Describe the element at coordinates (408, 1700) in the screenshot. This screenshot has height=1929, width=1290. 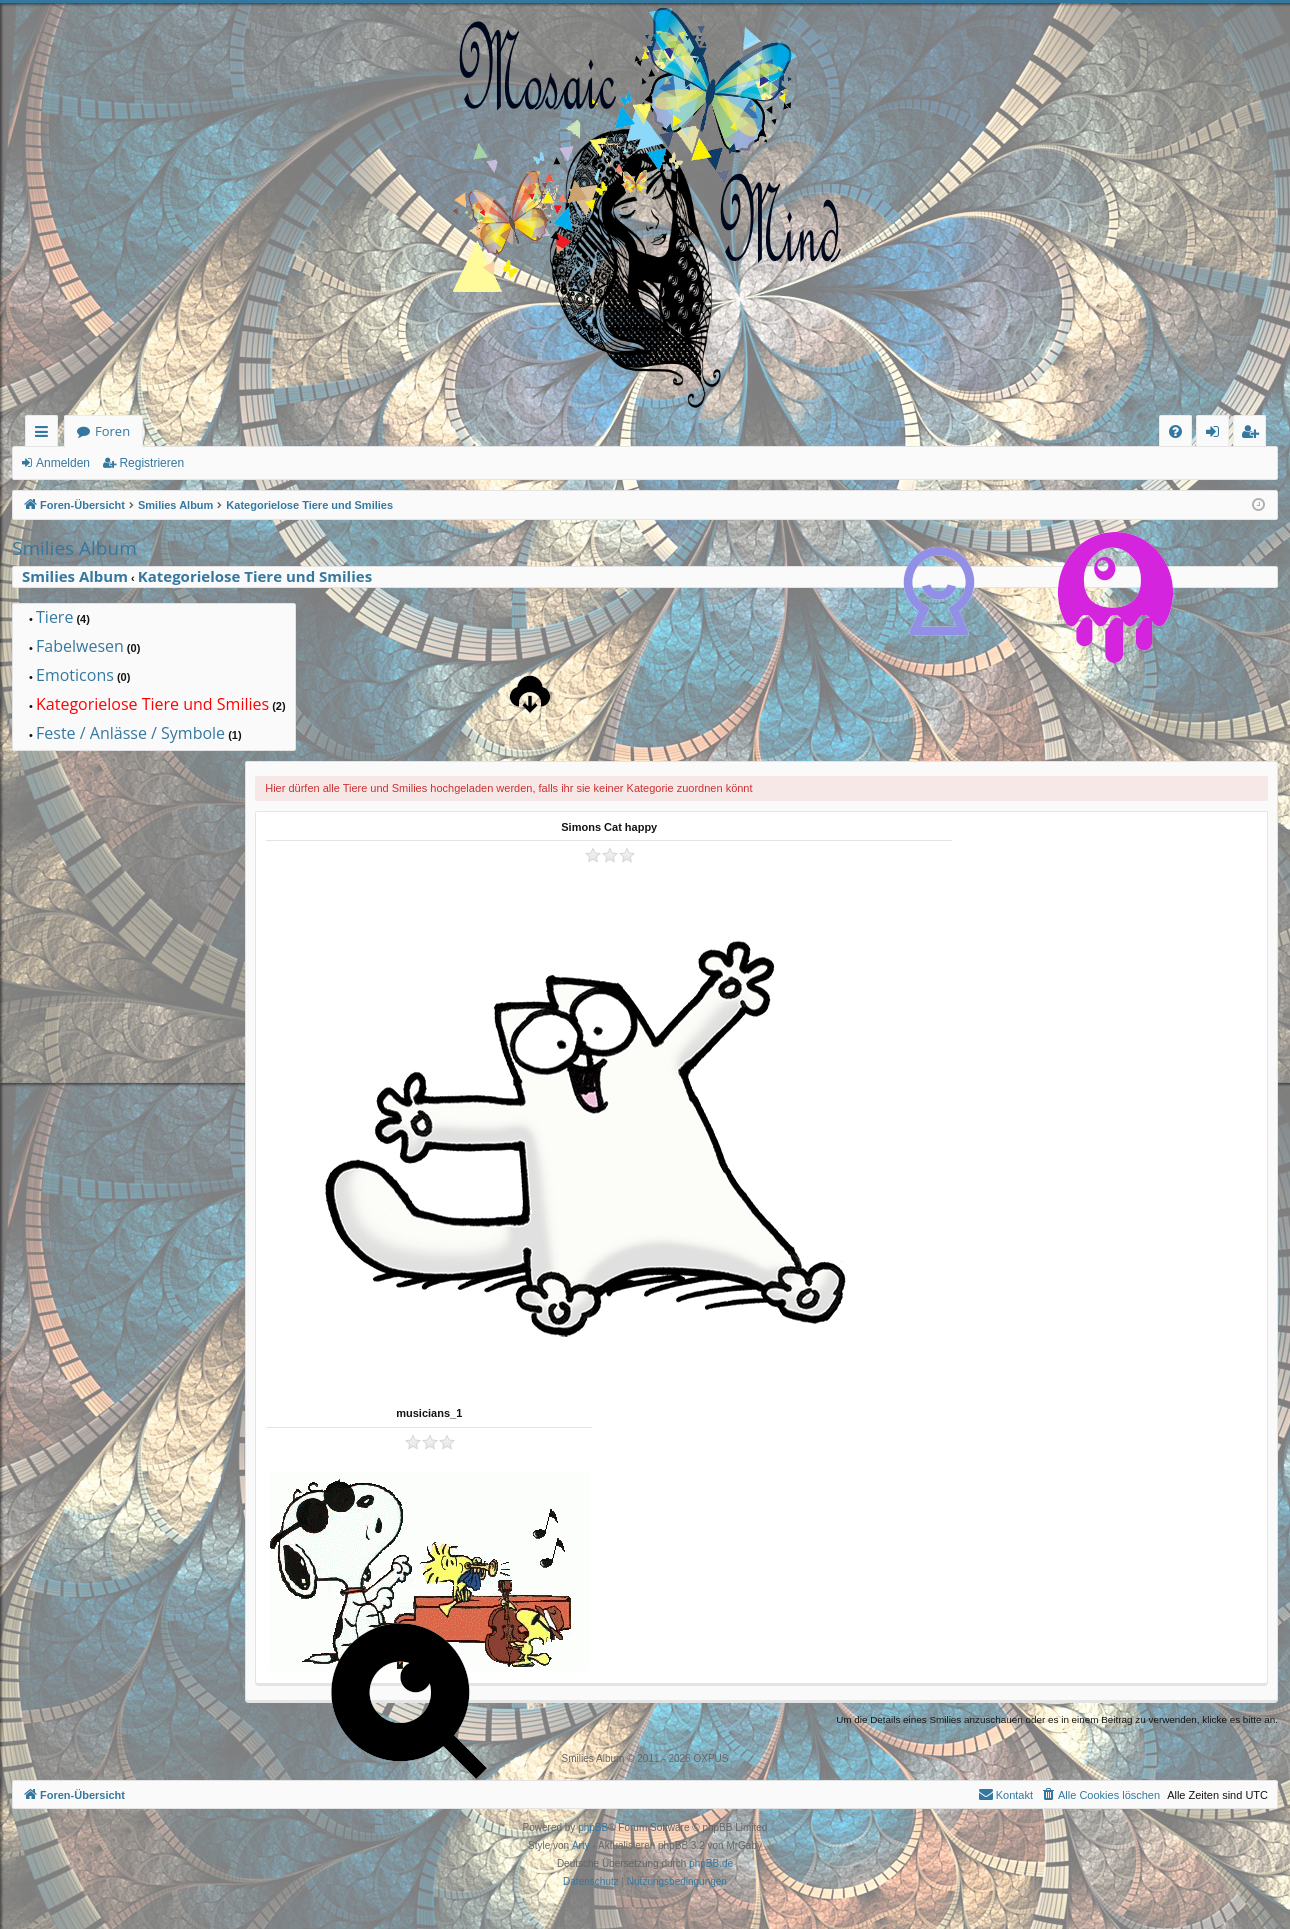
I see `search with visual recognition` at that location.